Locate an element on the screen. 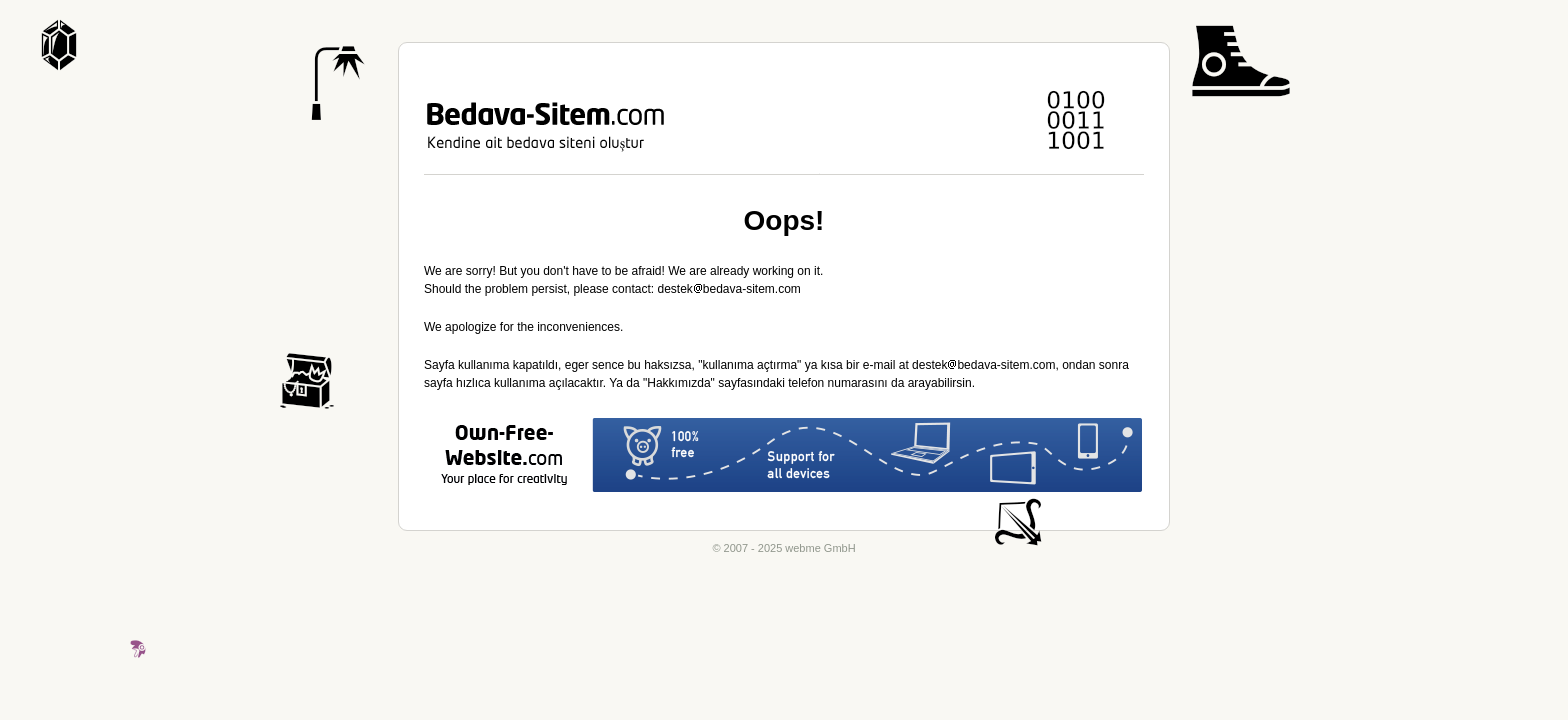 The image size is (1568, 720). toggle street lighting in a city simulation game is located at coordinates (342, 82).